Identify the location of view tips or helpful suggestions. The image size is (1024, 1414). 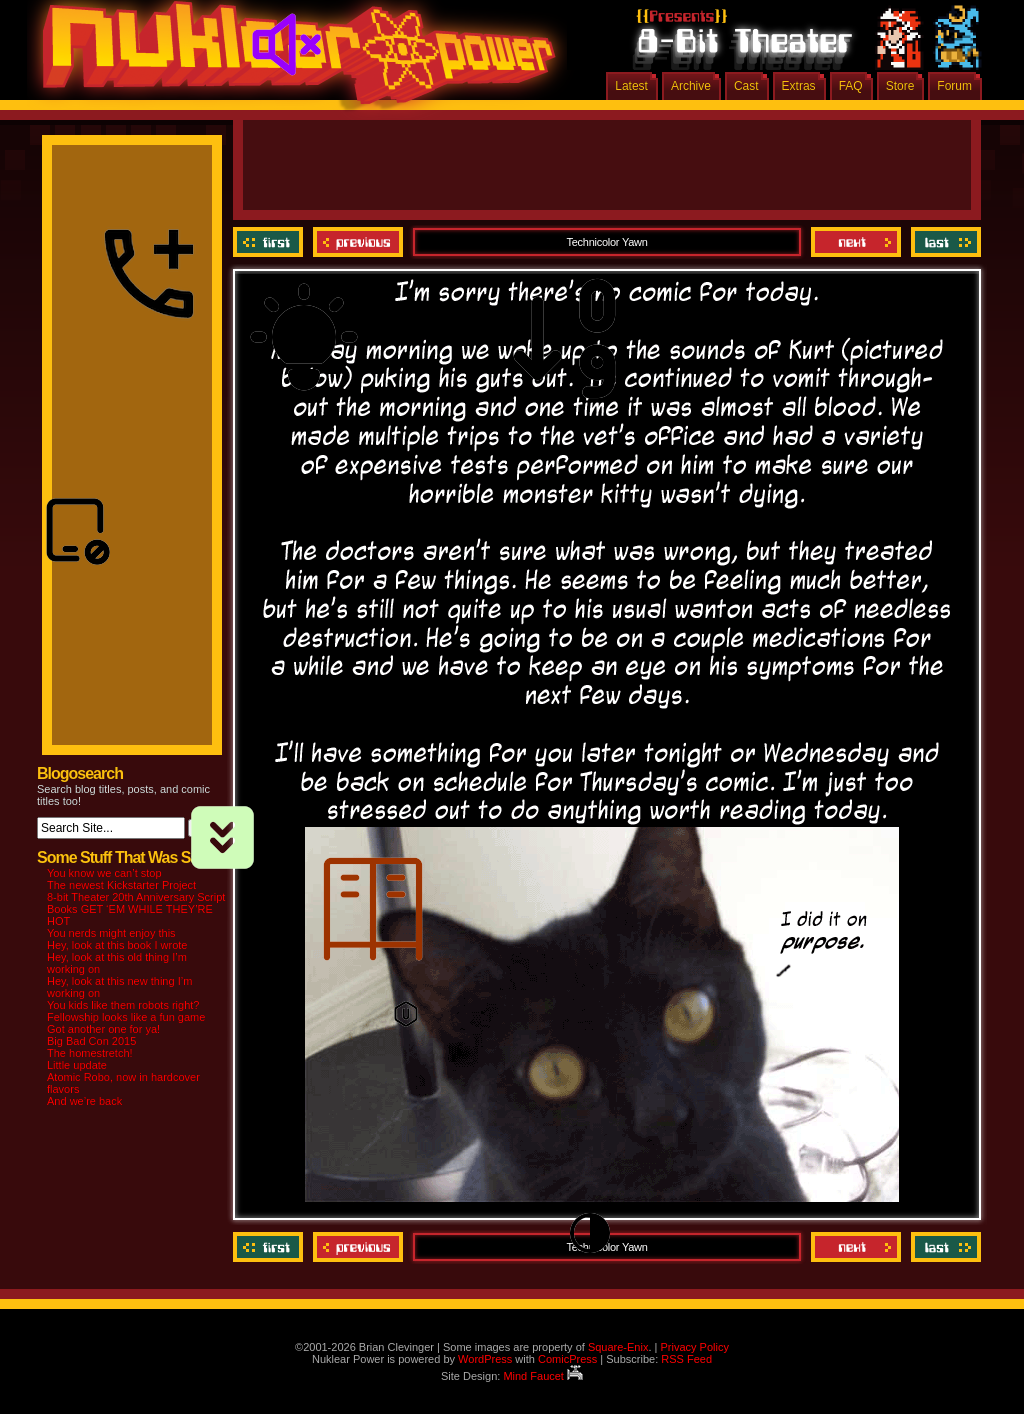
(304, 337).